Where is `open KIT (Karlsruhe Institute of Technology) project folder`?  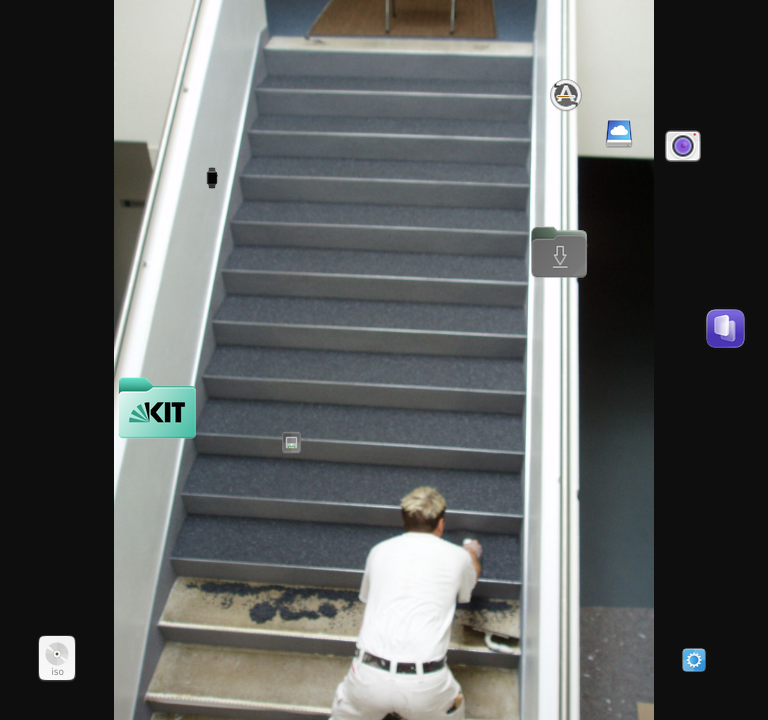
open KIT (Karlsruhe Institute of Technology) project folder is located at coordinates (157, 410).